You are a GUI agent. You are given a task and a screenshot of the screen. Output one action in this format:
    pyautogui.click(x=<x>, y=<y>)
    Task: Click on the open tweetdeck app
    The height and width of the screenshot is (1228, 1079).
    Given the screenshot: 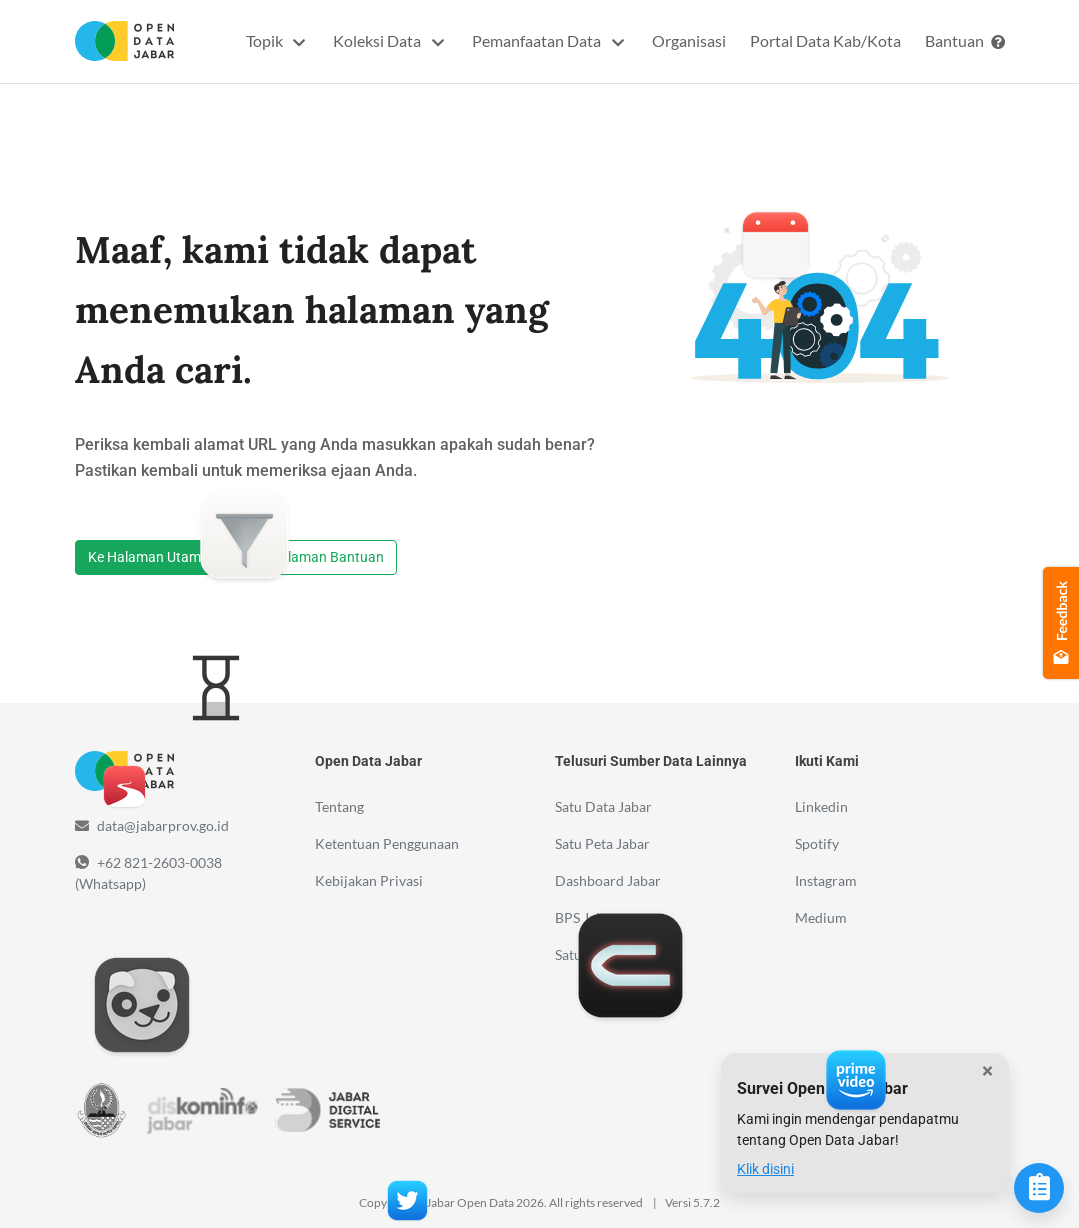 What is the action you would take?
    pyautogui.click(x=407, y=1200)
    